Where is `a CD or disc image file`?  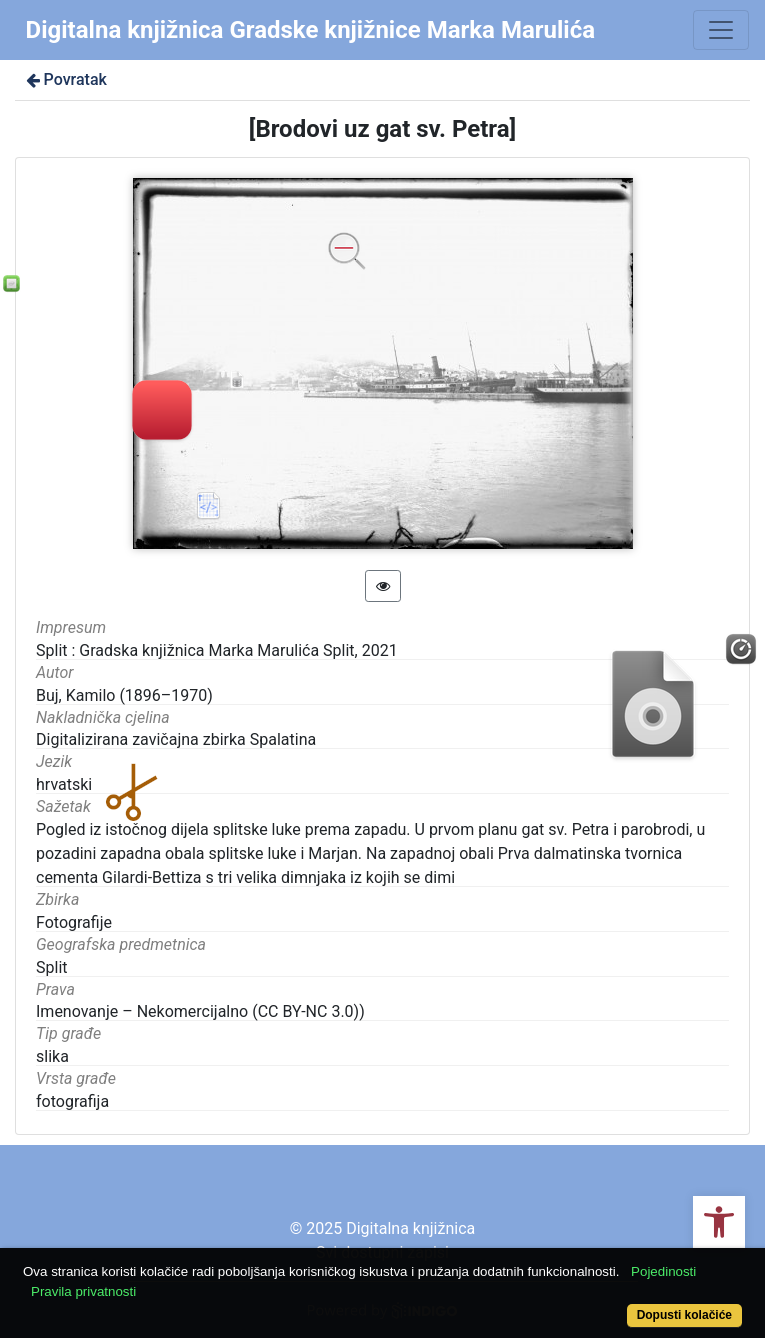 a CD or disc image file is located at coordinates (653, 706).